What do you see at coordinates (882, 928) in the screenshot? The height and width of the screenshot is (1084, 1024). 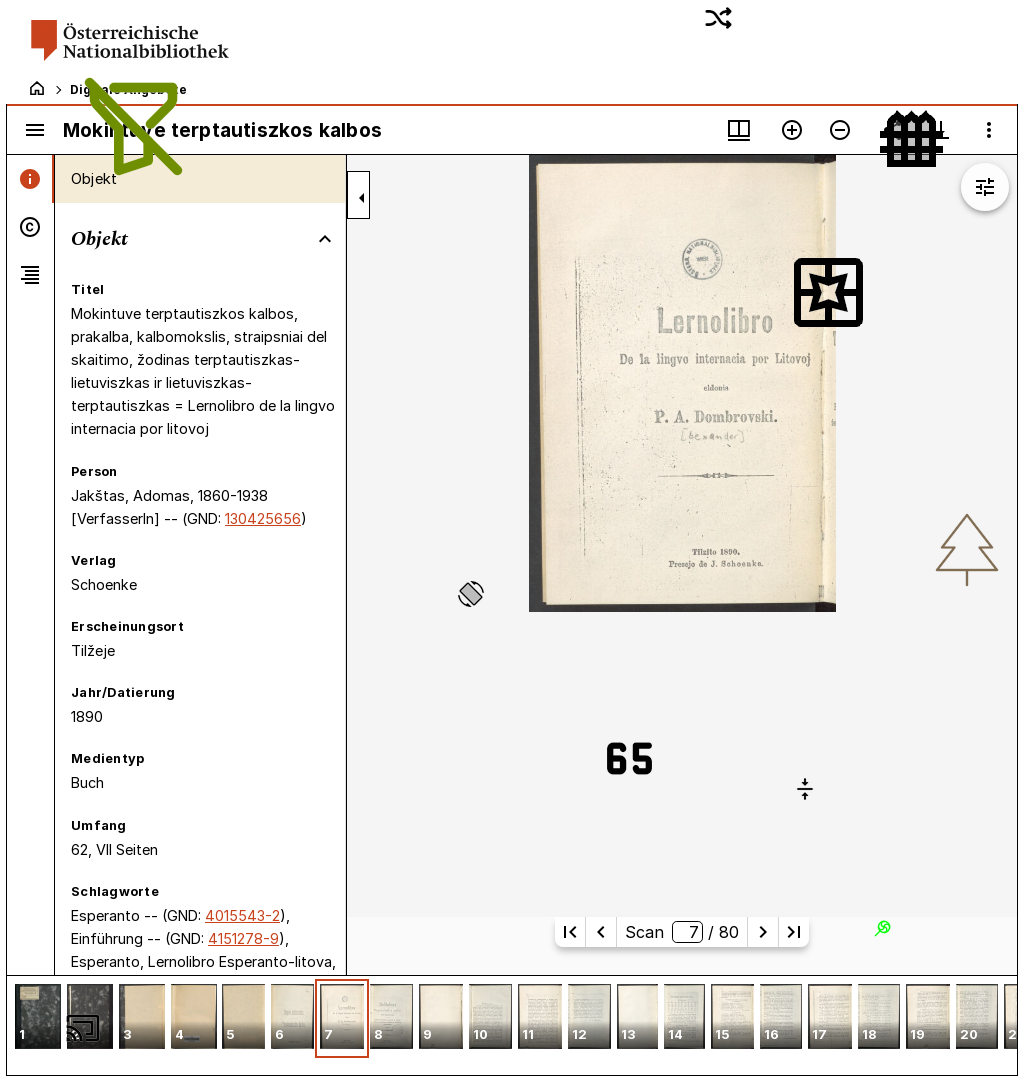 I see `access candy or sweets category` at bounding box center [882, 928].